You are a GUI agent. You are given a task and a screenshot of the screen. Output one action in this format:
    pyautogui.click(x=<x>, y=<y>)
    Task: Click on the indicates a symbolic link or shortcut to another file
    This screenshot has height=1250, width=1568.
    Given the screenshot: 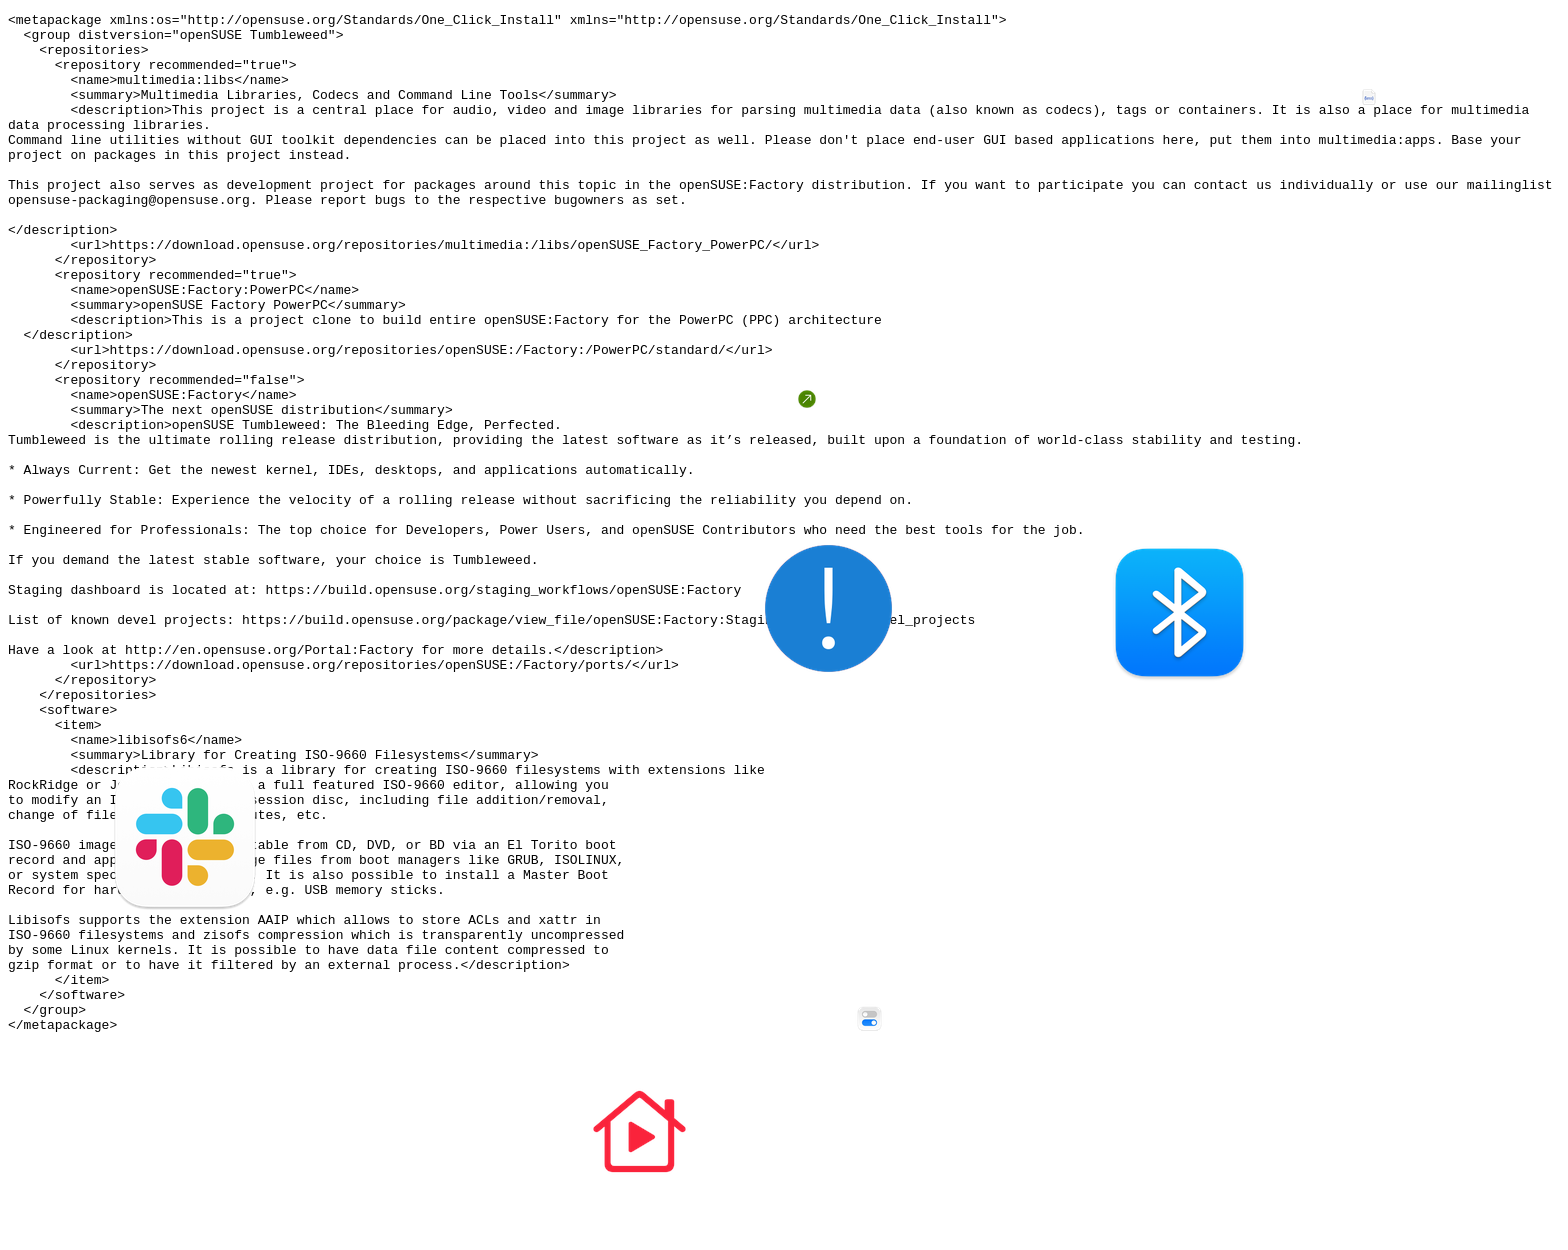 What is the action you would take?
    pyautogui.click(x=807, y=399)
    